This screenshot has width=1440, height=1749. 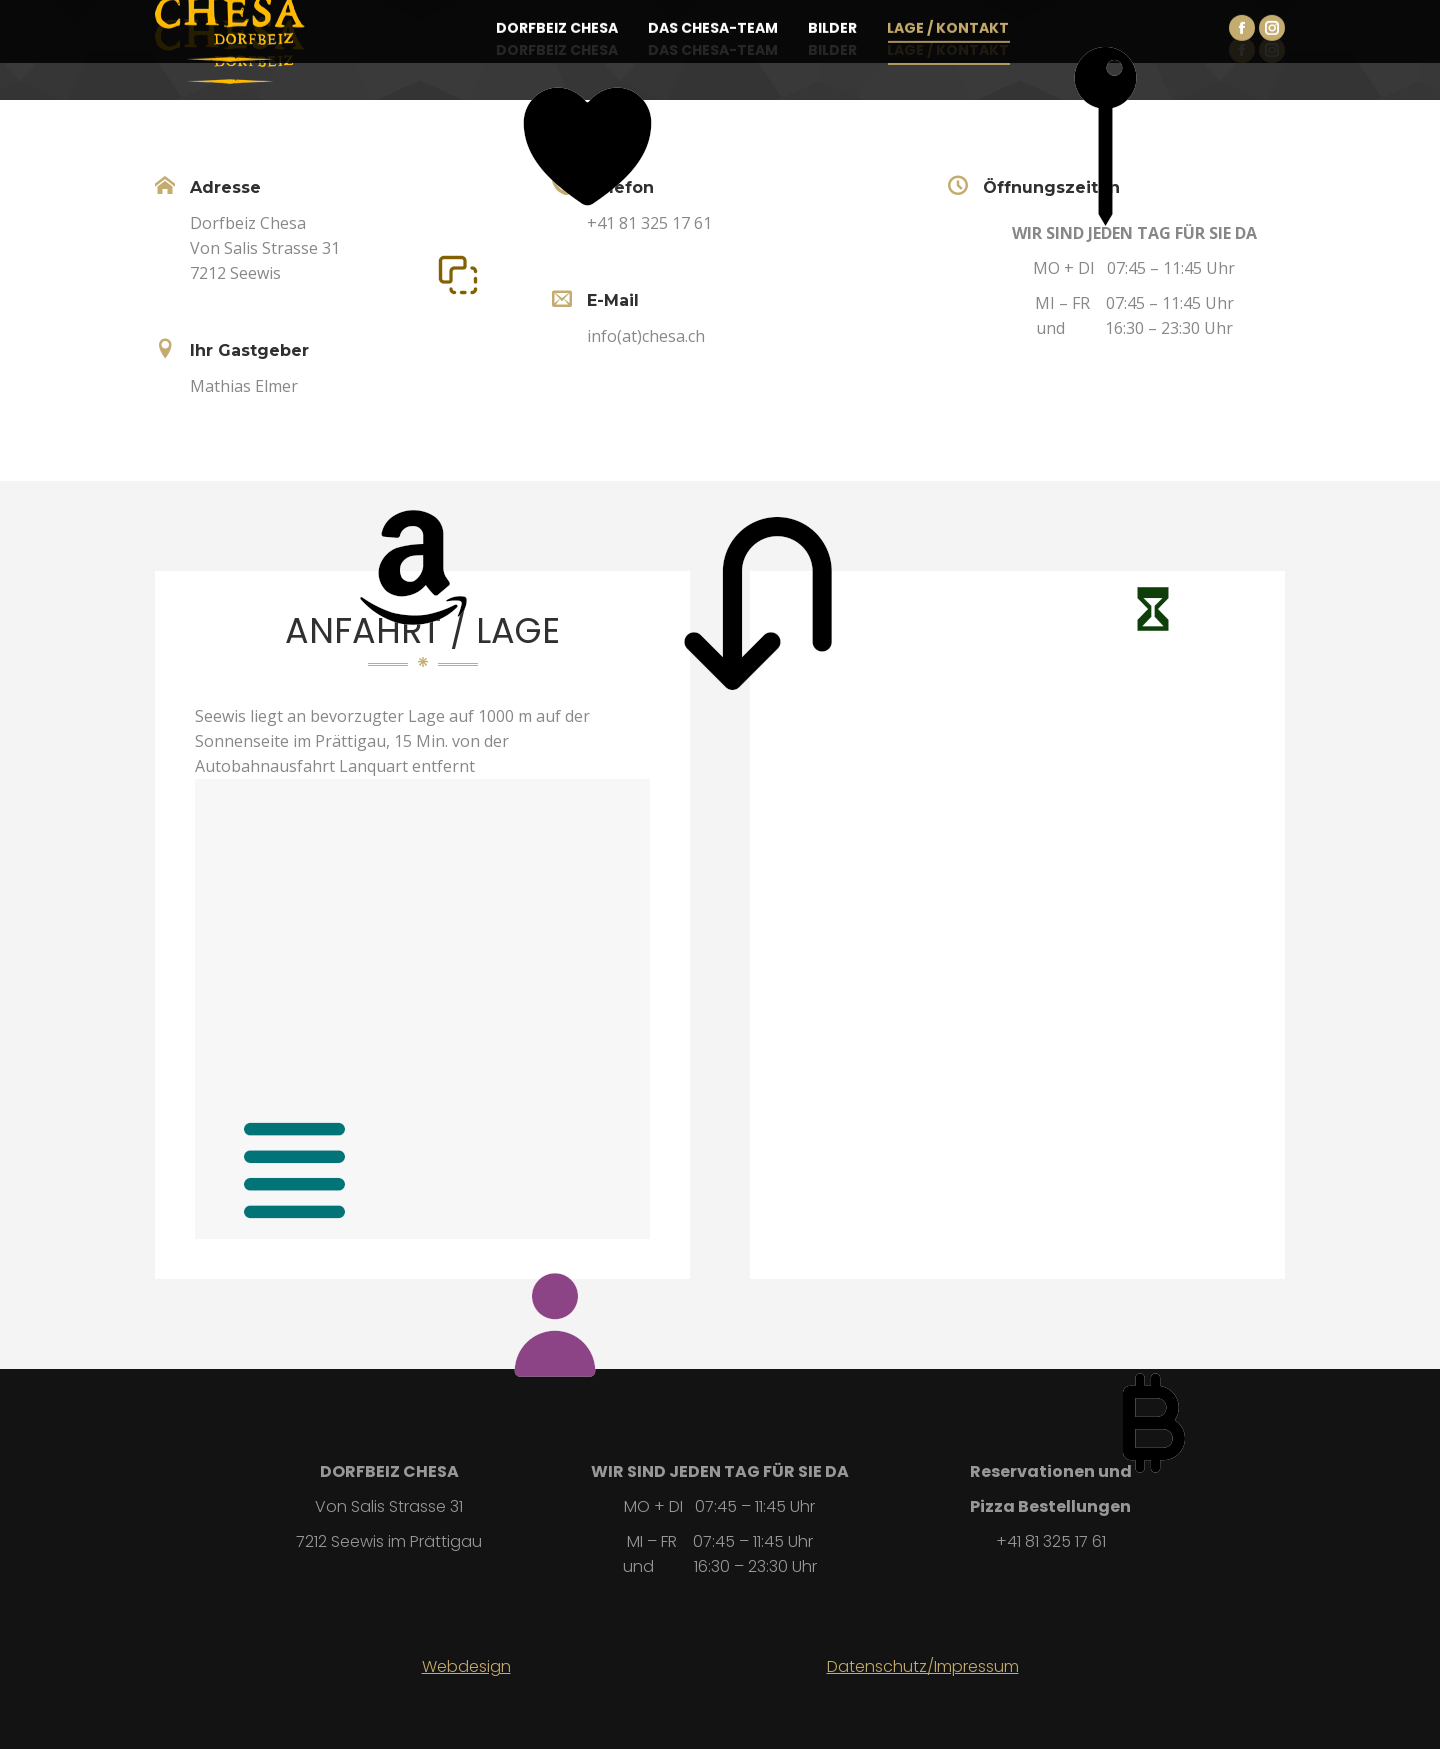 What do you see at coordinates (1153, 609) in the screenshot?
I see `indicates a process is in progress or loading` at bounding box center [1153, 609].